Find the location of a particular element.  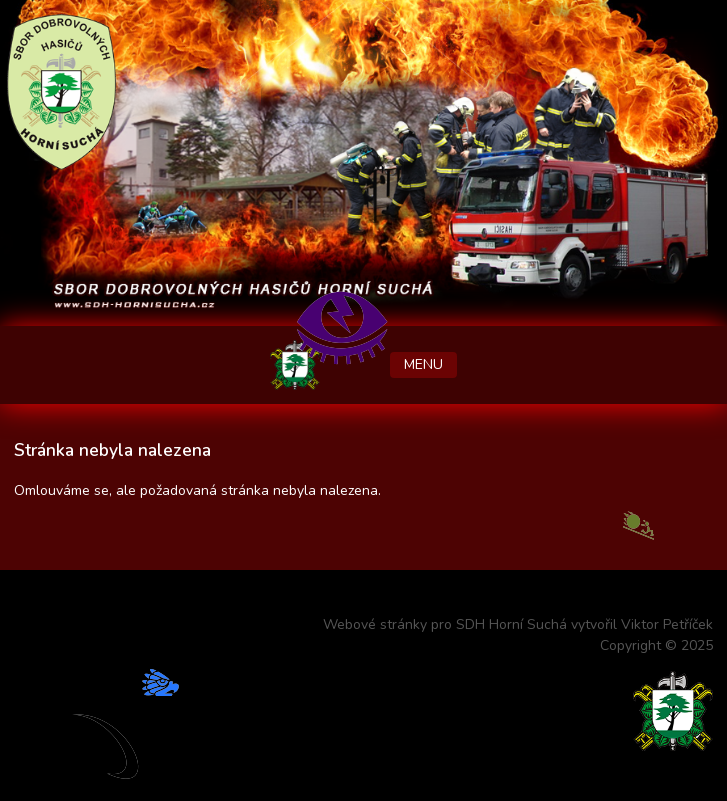

play boulder dash or similar arcade game is located at coordinates (638, 525).